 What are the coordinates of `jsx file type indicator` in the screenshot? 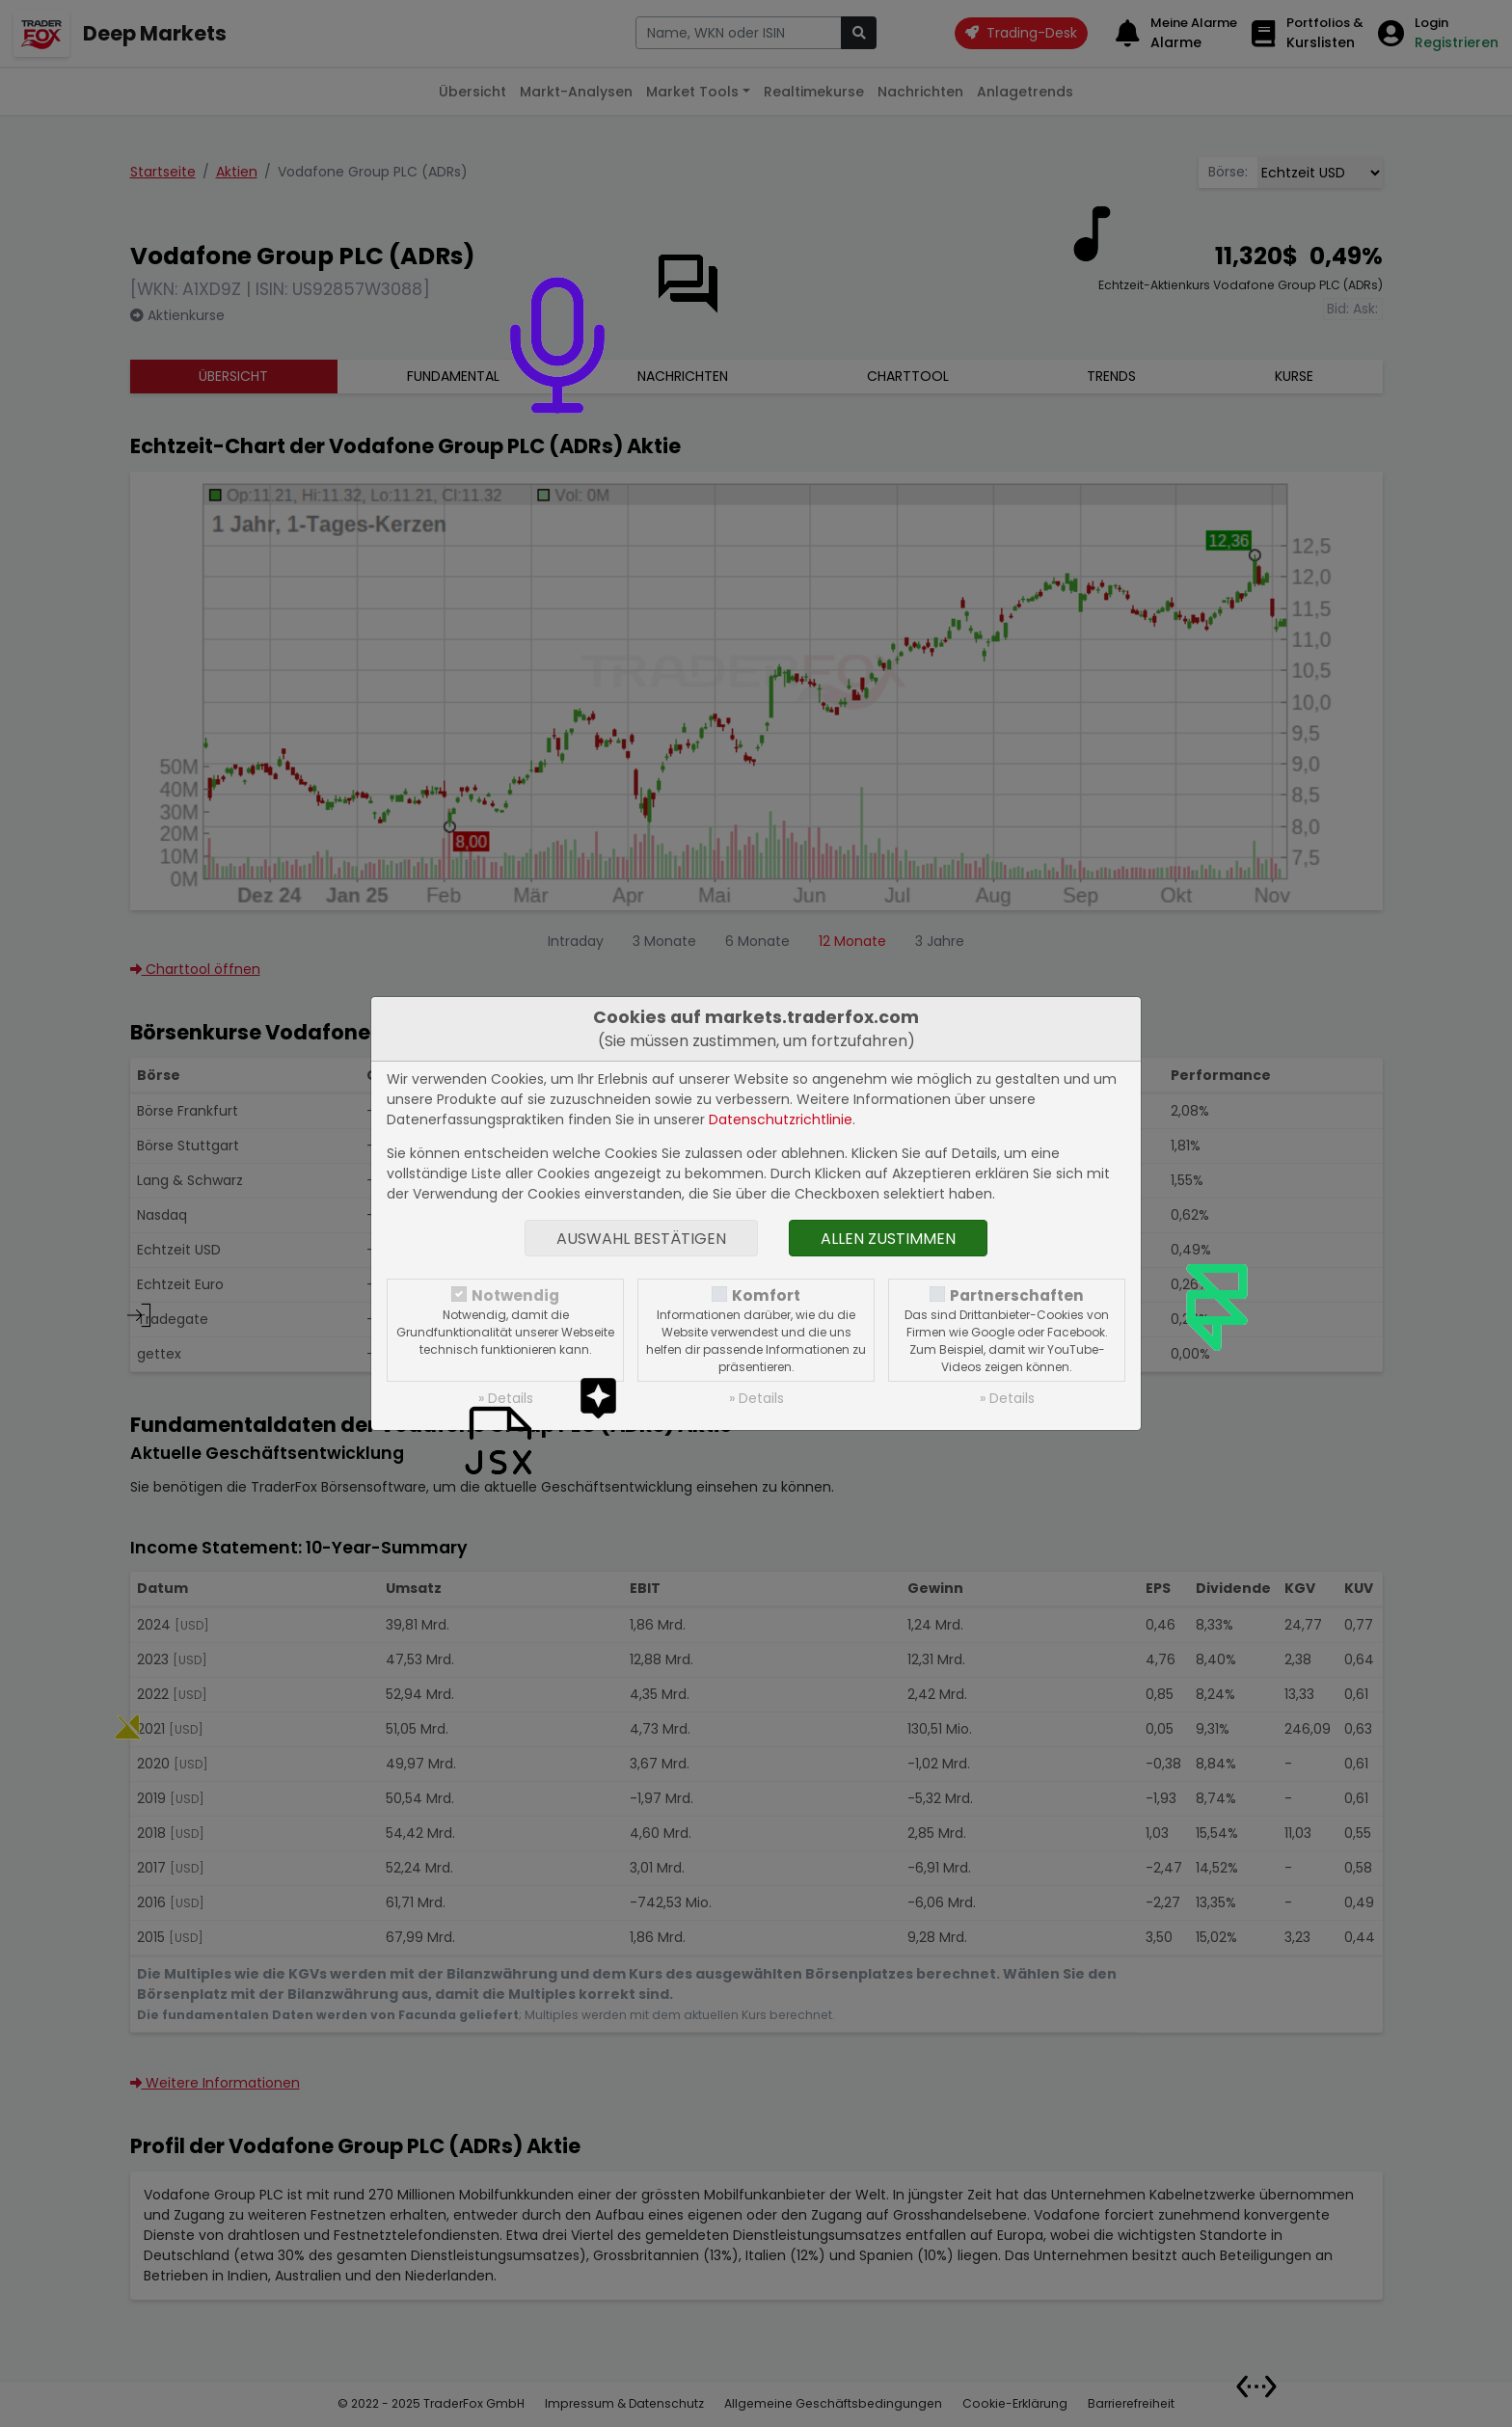 It's located at (500, 1443).